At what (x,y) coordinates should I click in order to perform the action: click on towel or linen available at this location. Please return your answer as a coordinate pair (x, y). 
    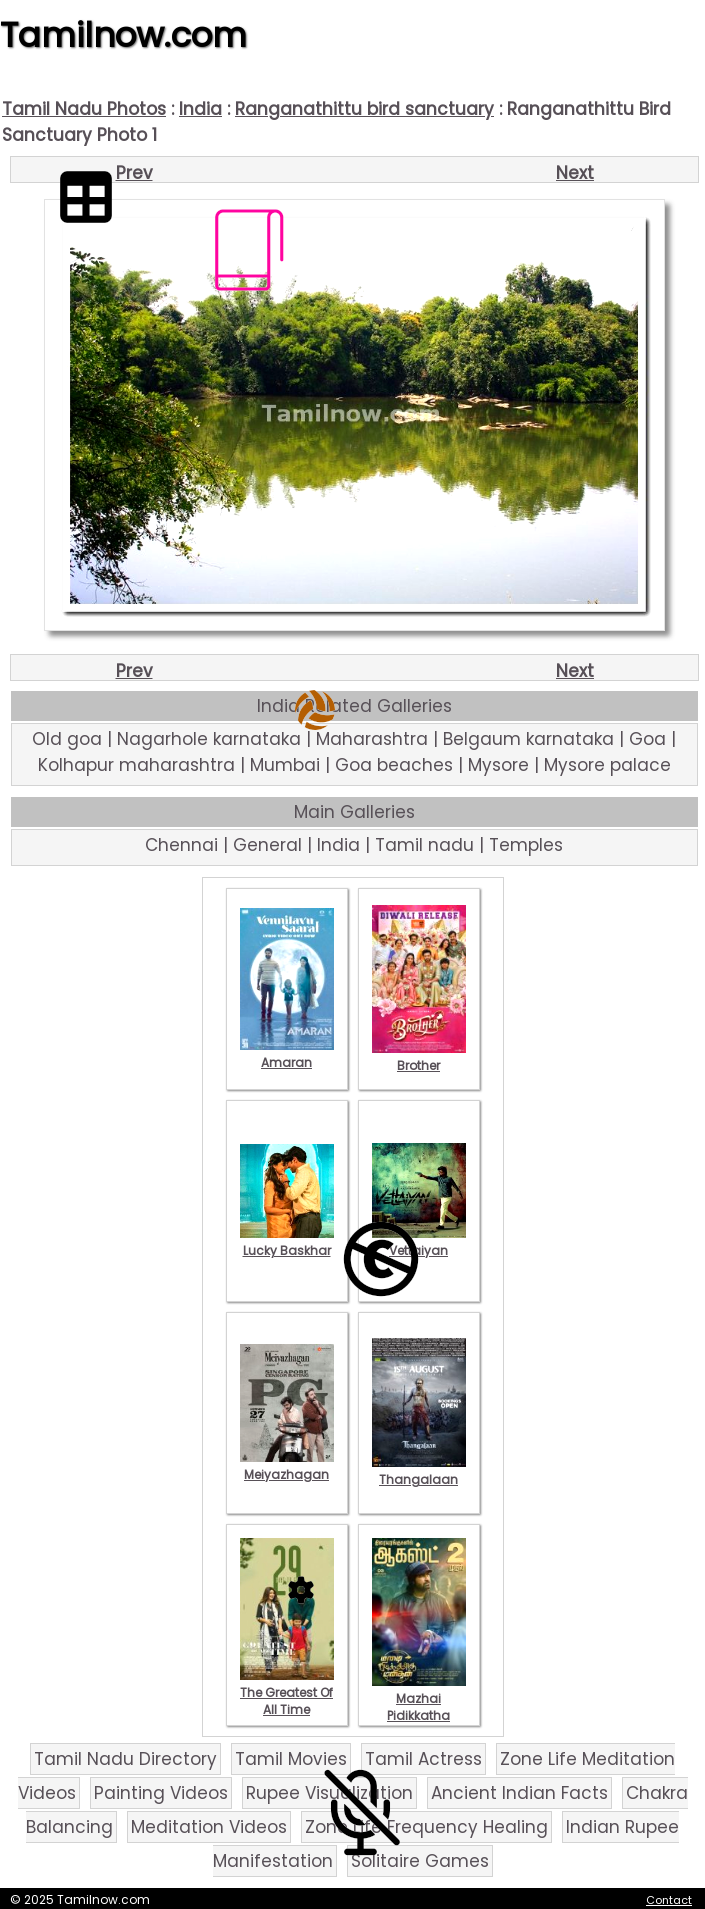
    Looking at the image, I should click on (246, 250).